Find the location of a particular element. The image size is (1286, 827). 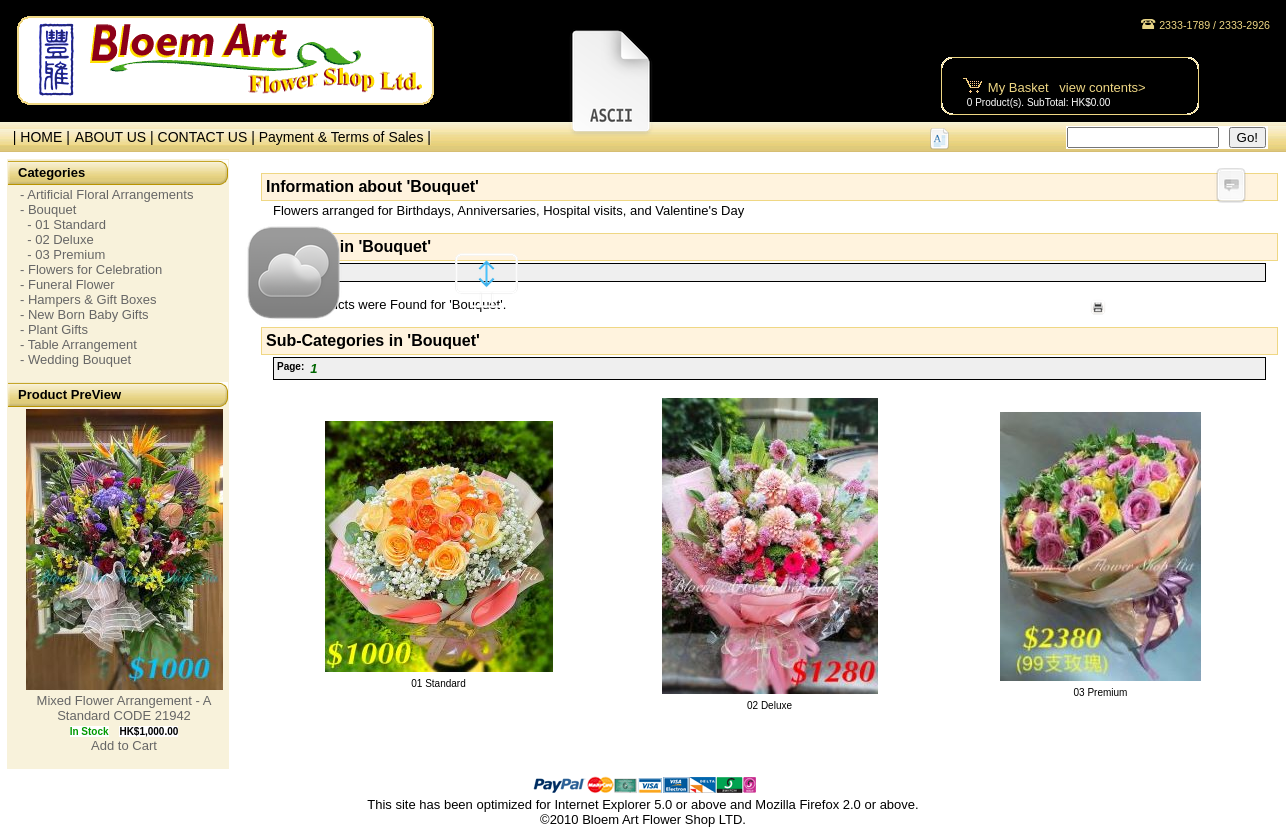

a word processor or text document file is located at coordinates (939, 138).